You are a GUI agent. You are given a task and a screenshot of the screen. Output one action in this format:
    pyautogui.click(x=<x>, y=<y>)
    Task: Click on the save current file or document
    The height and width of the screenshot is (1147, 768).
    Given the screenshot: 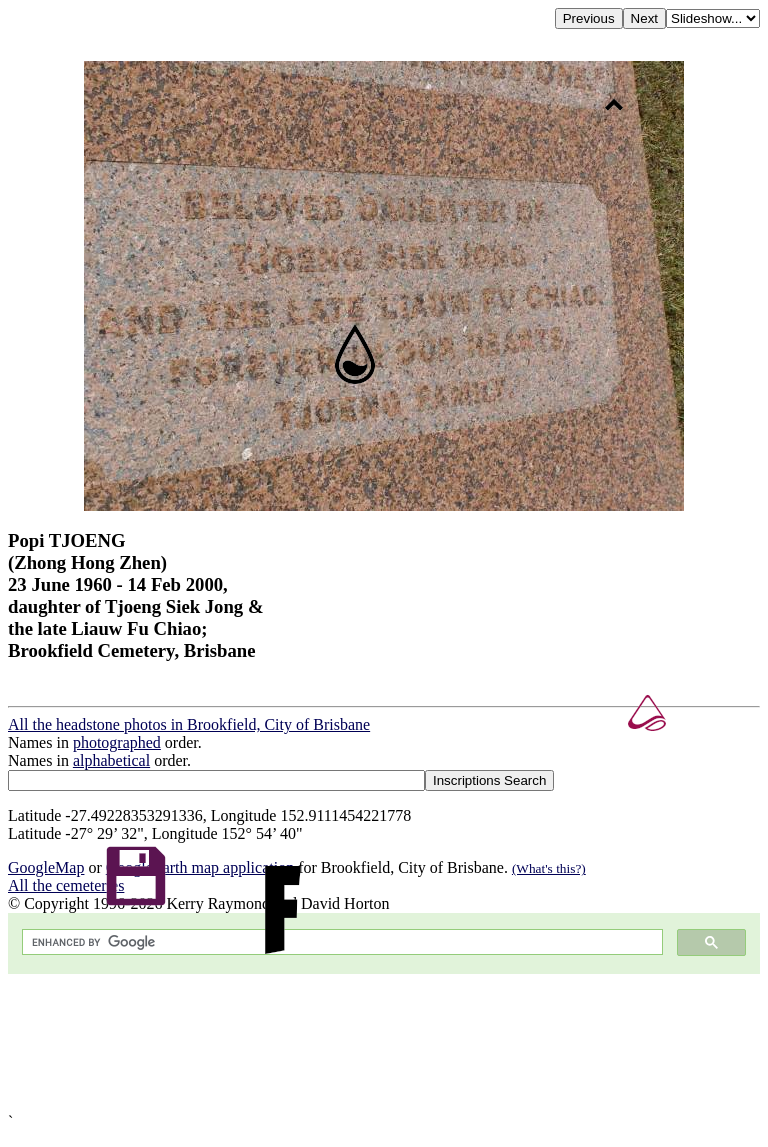 What is the action you would take?
    pyautogui.click(x=136, y=876)
    